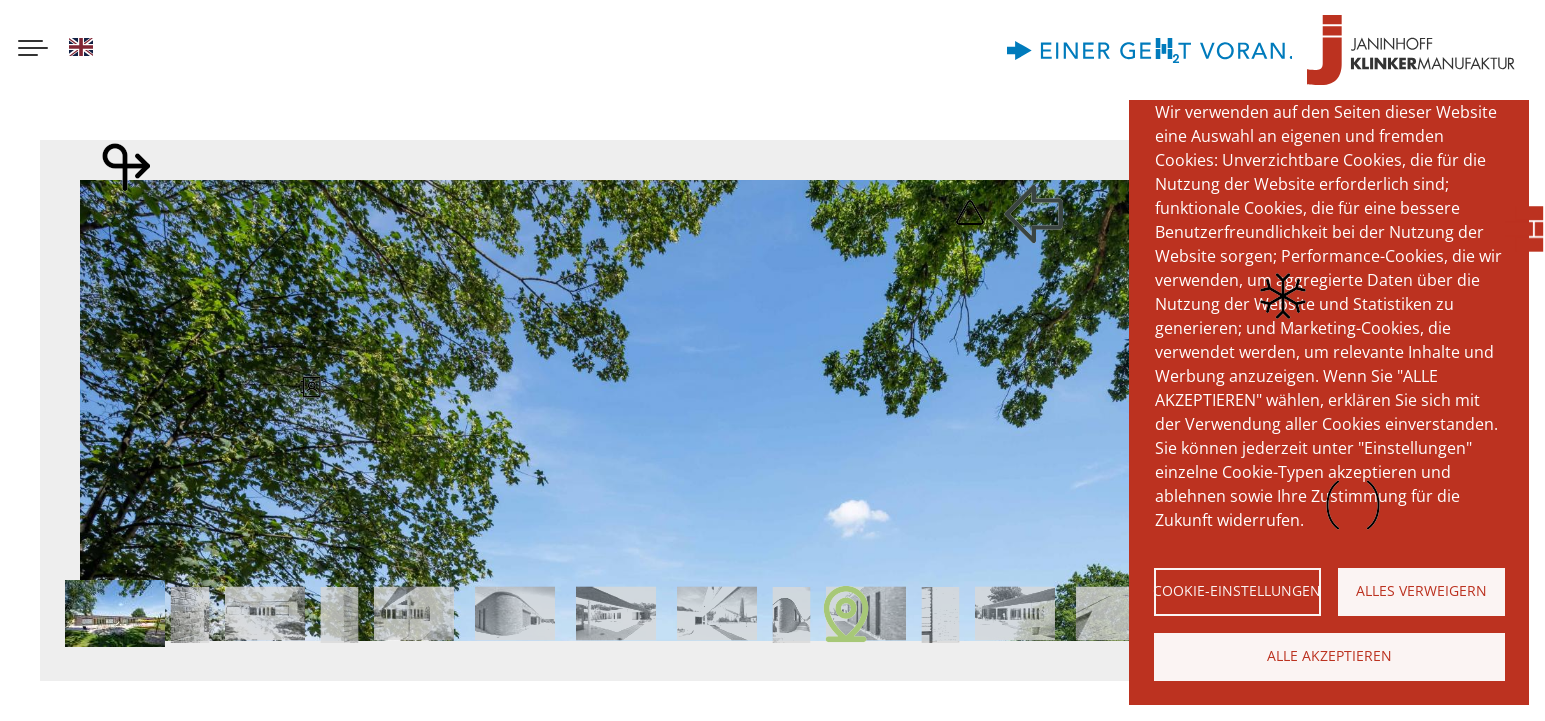 The height and width of the screenshot is (721, 1545). What do you see at coordinates (125, 166) in the screenshot?
I see `redo or repeat last action` at bounding box center [125, 166].